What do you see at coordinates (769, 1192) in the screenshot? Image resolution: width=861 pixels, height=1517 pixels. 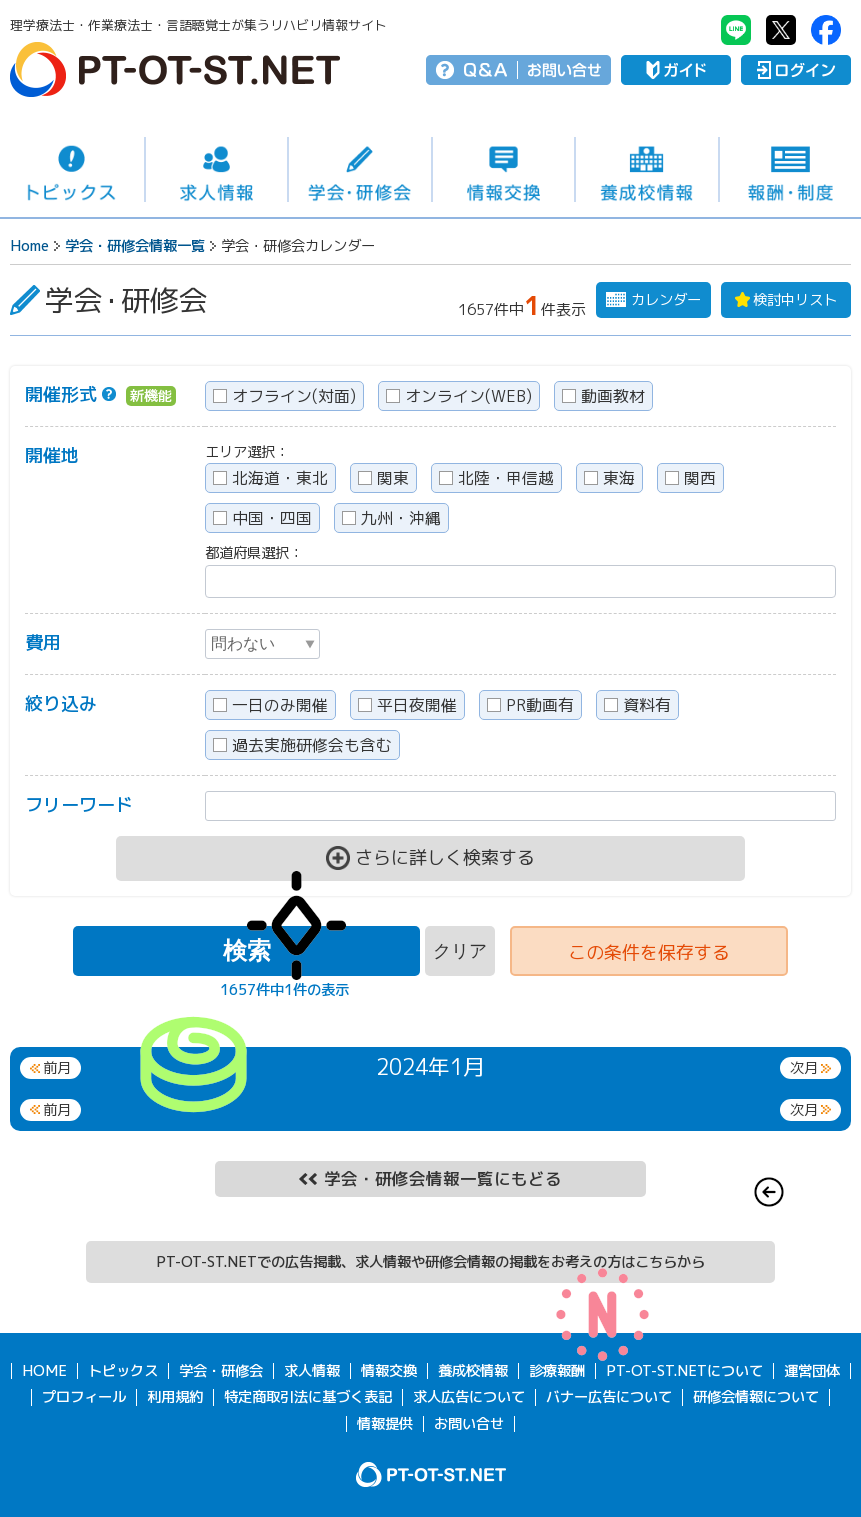 I see `go back to the previous screen` at bounding box center [769, 1192].